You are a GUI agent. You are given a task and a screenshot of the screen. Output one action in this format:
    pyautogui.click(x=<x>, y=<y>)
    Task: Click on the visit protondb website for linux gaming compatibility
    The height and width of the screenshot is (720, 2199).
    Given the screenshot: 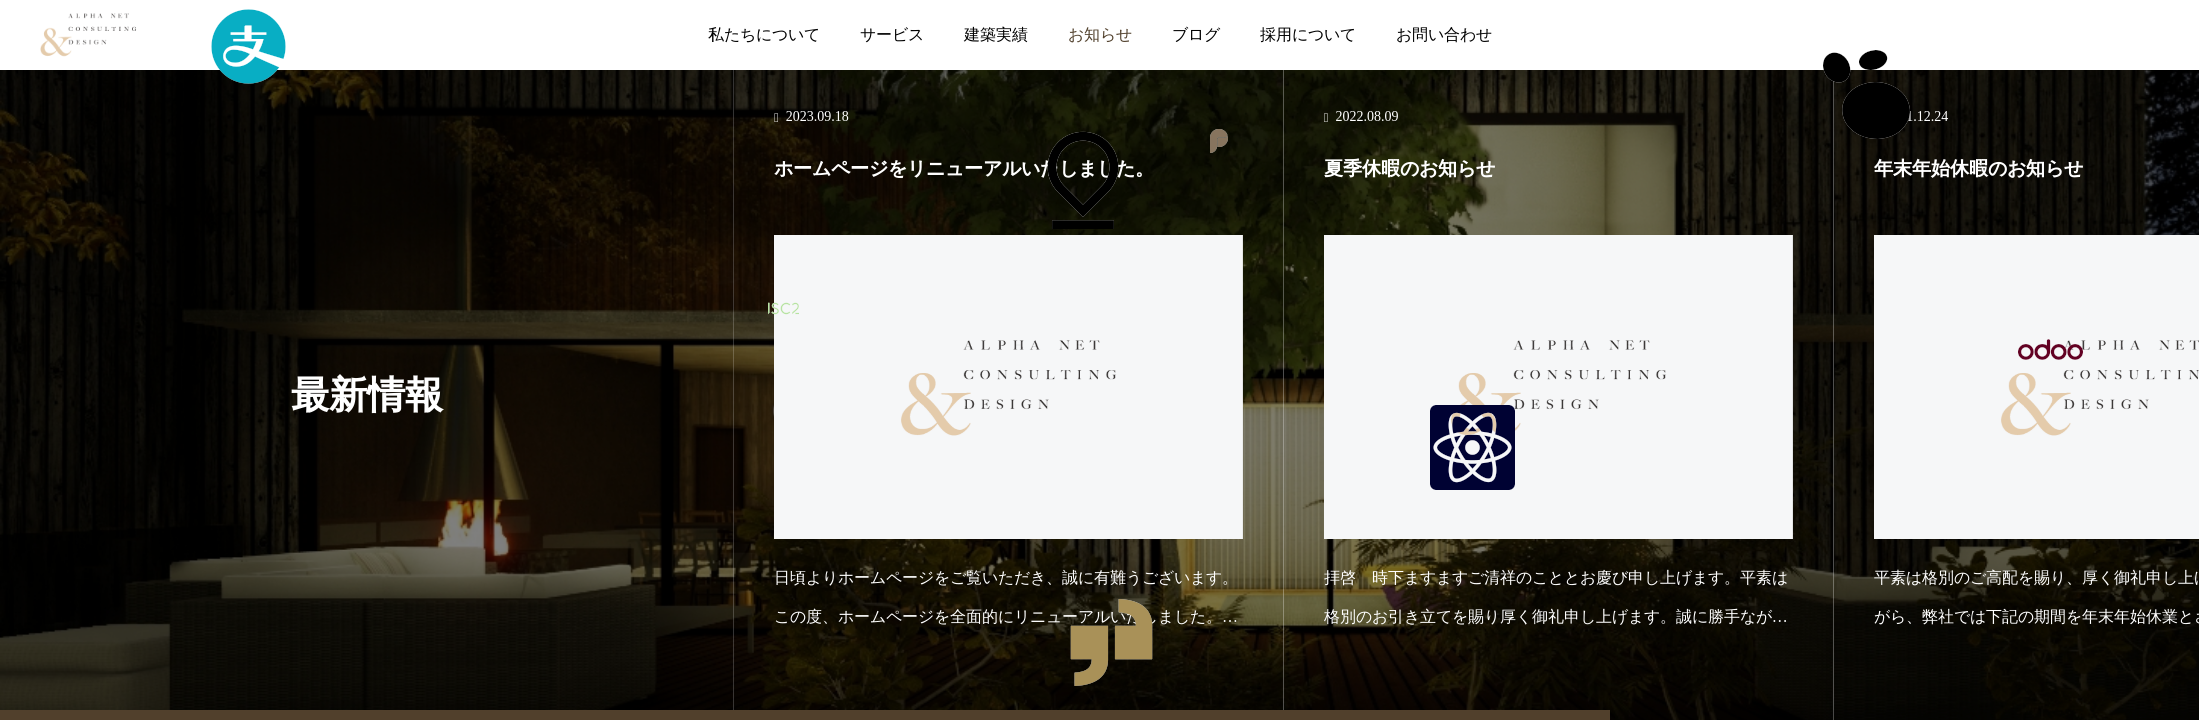 What is the action you would take?
    pyautogui.click(x=1472, y=447)
    